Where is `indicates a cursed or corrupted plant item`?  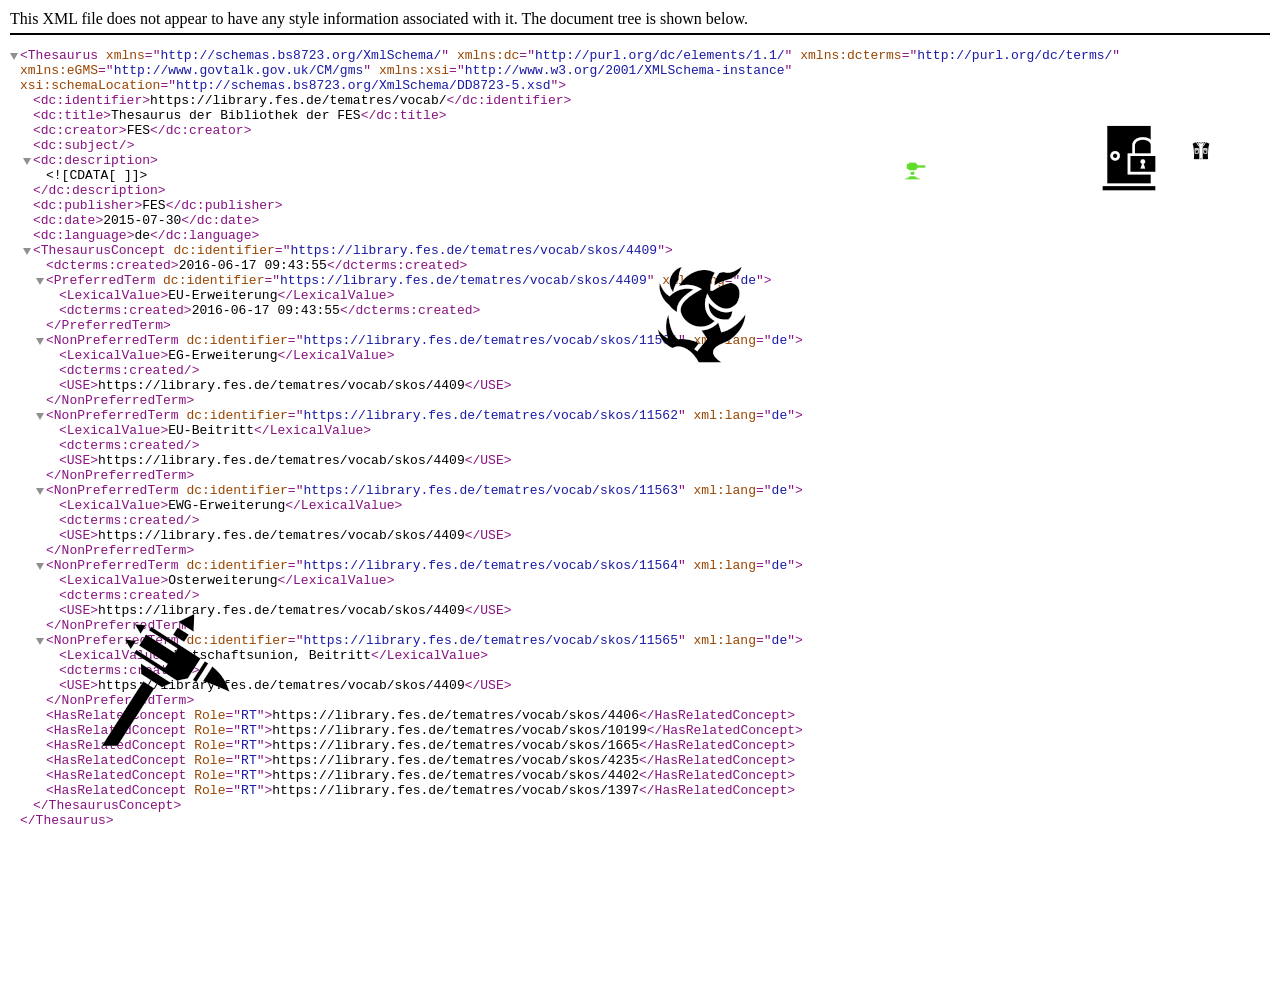 indicates a cursed or corrupted plant item is located at coordinates (704, 314).